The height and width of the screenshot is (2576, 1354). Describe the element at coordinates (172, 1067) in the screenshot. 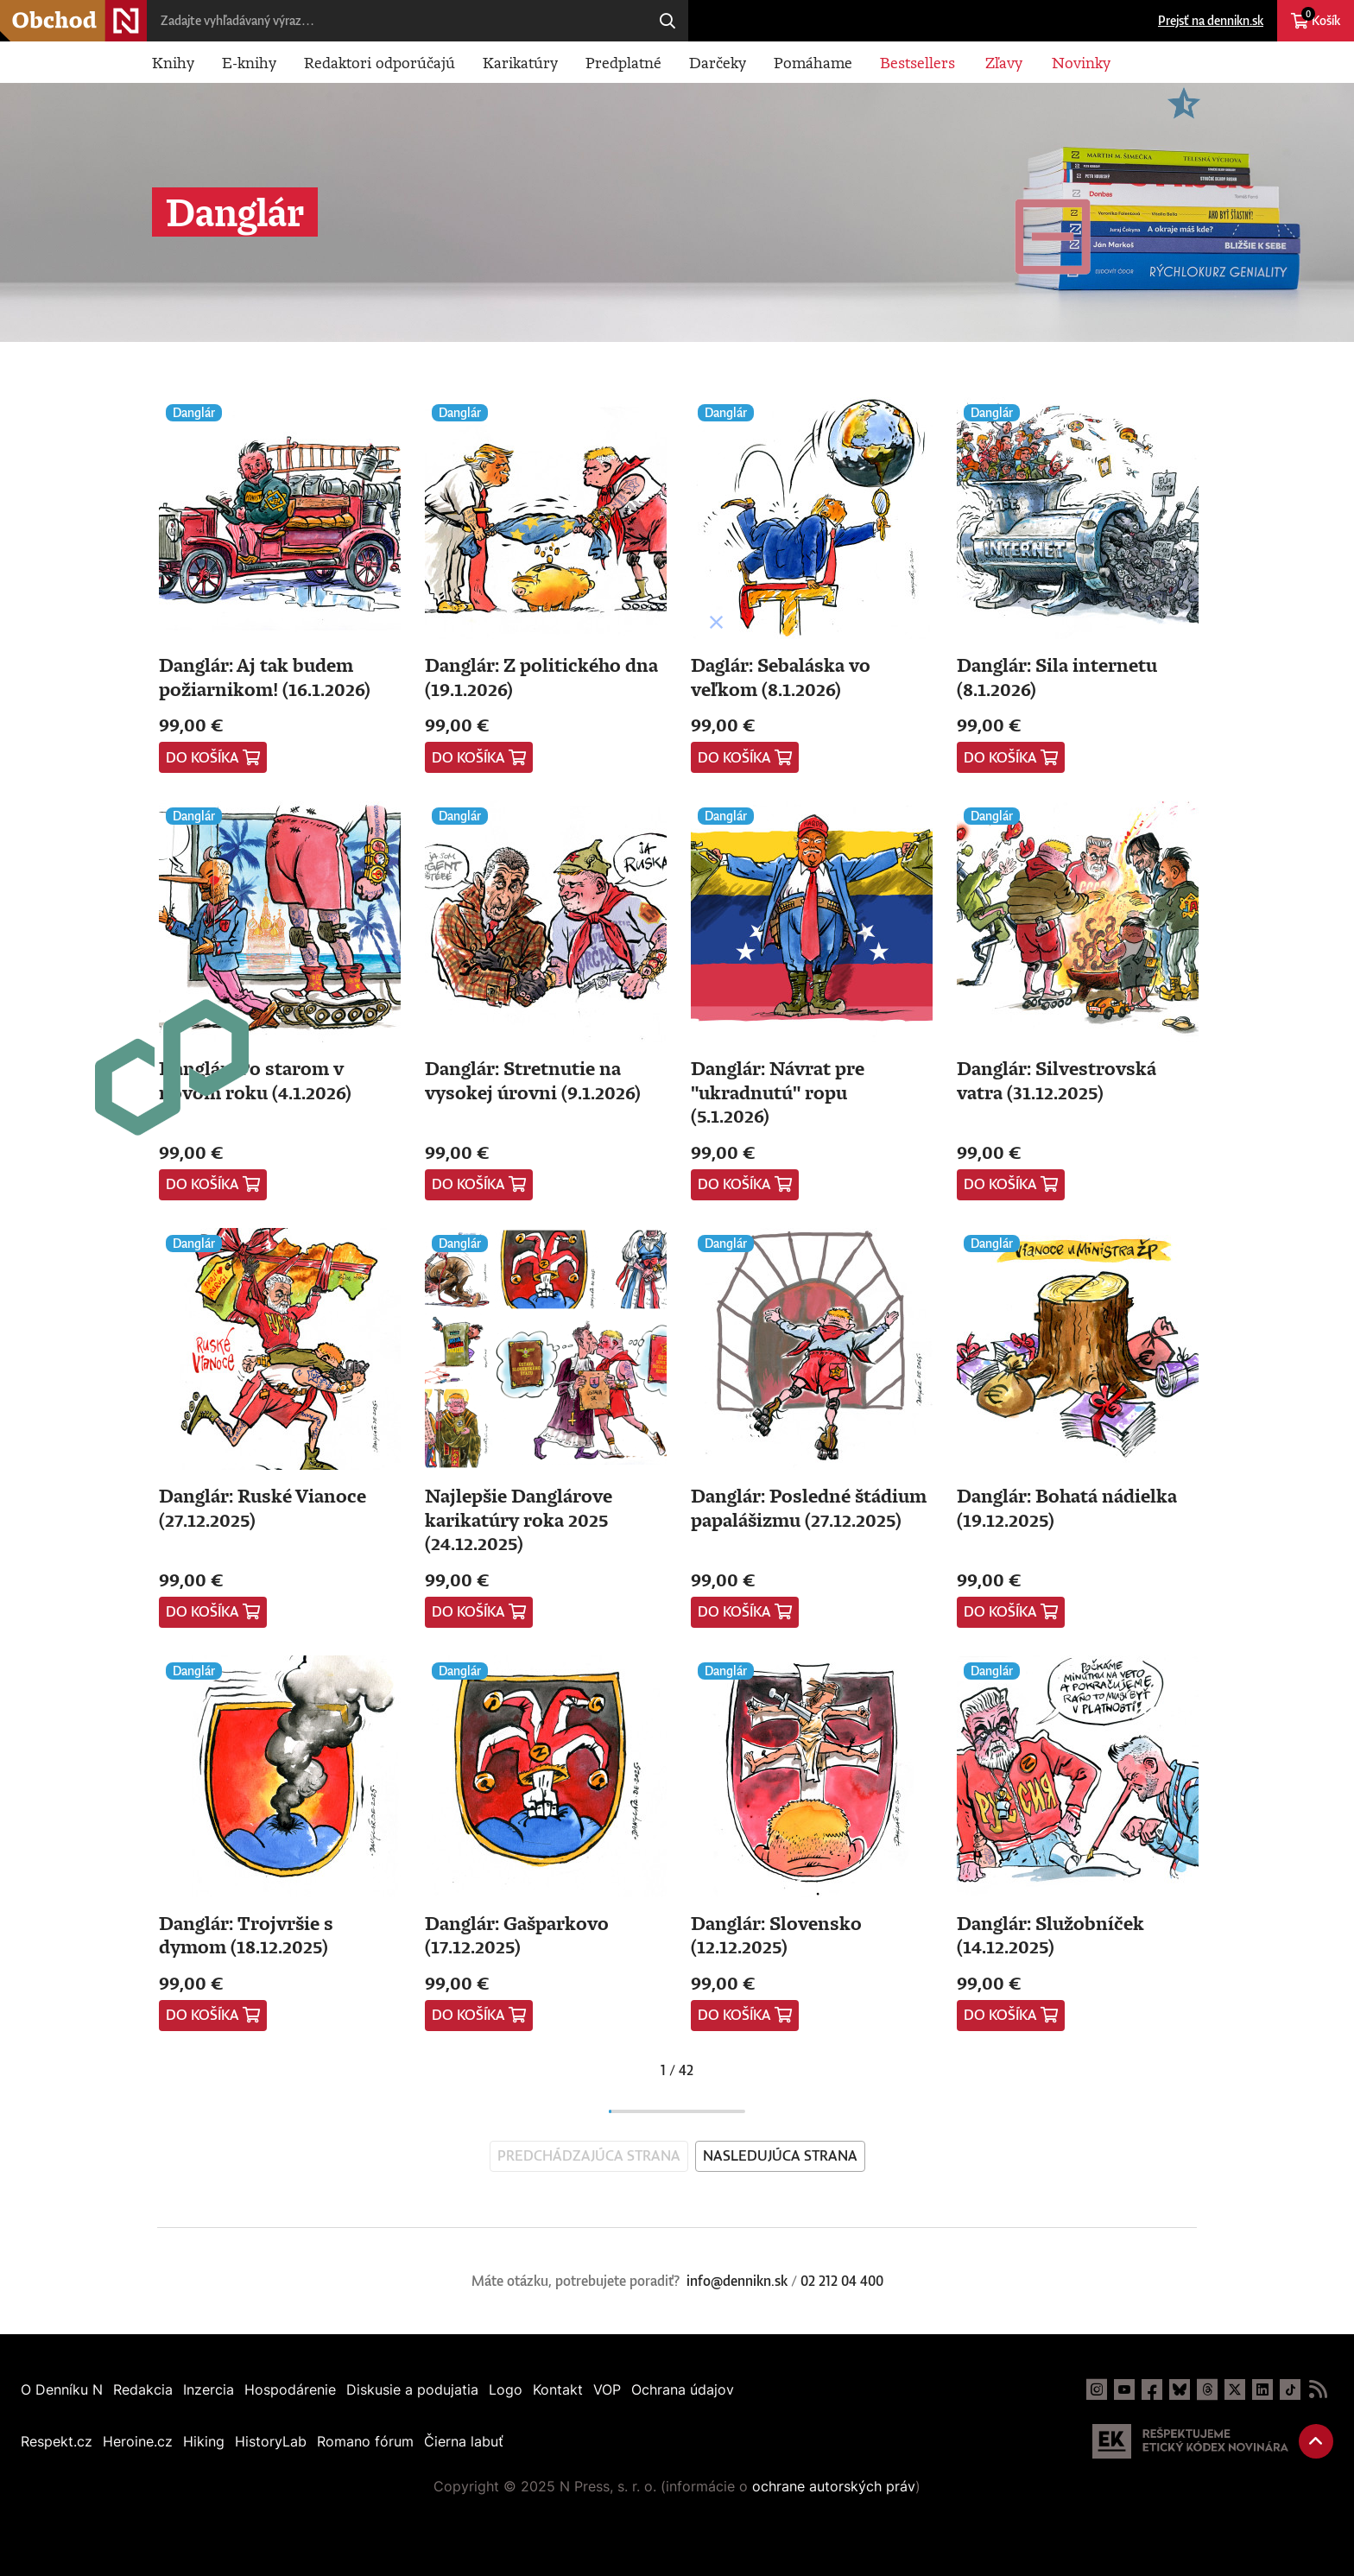

I see `polygon blockchain network logo` at that location.